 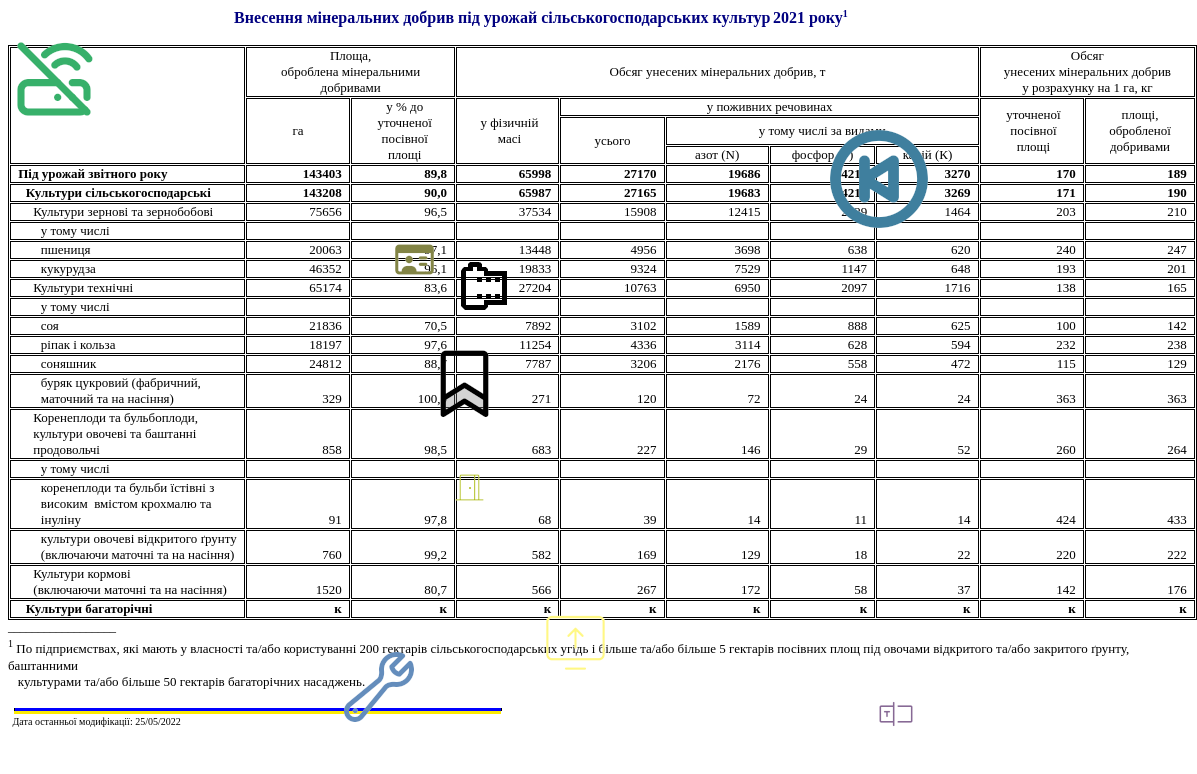 What do you see at coordinates (464, 382) in the screenshot?
I see `save this item for later` at bounding box center [464, 382].